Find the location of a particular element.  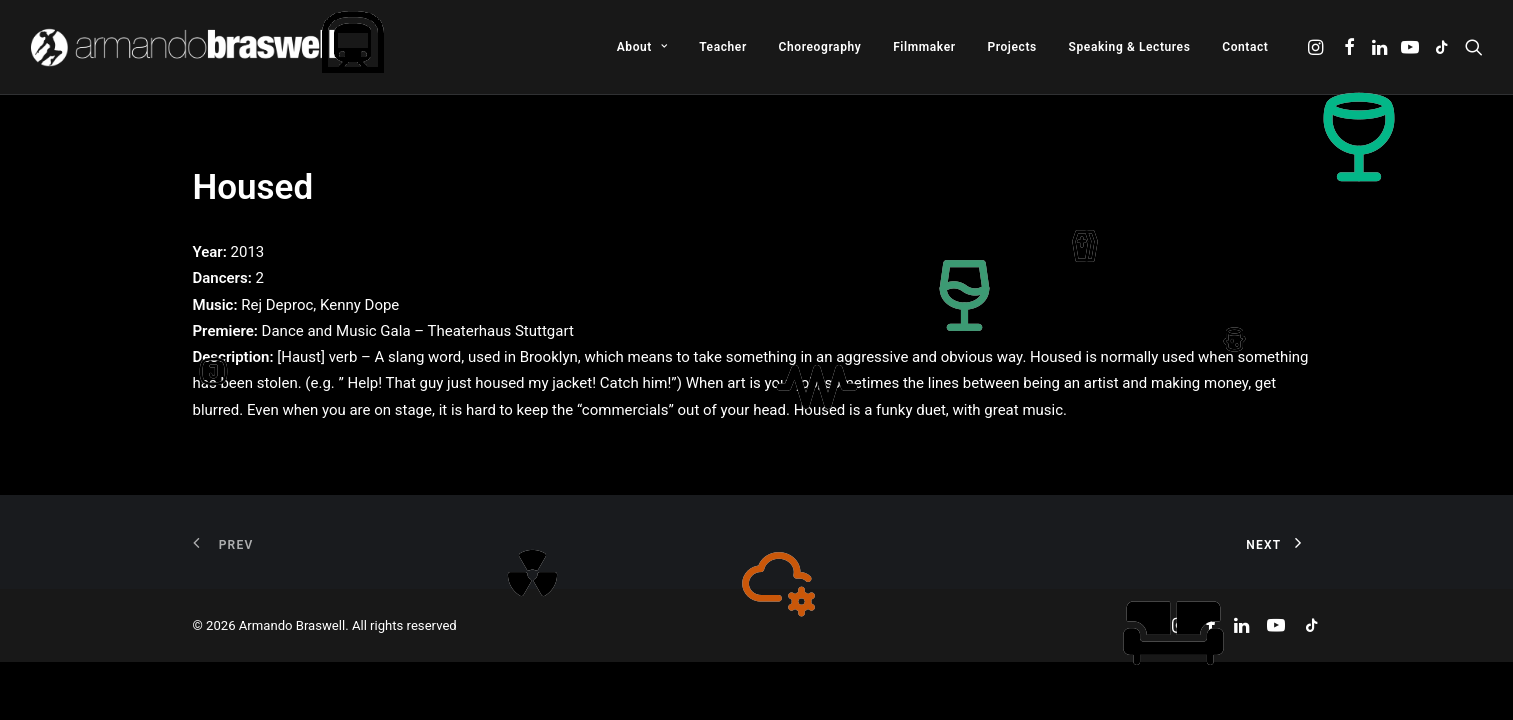

represents an app or service starting with the letter "j" is located at coordinates (213, 371).